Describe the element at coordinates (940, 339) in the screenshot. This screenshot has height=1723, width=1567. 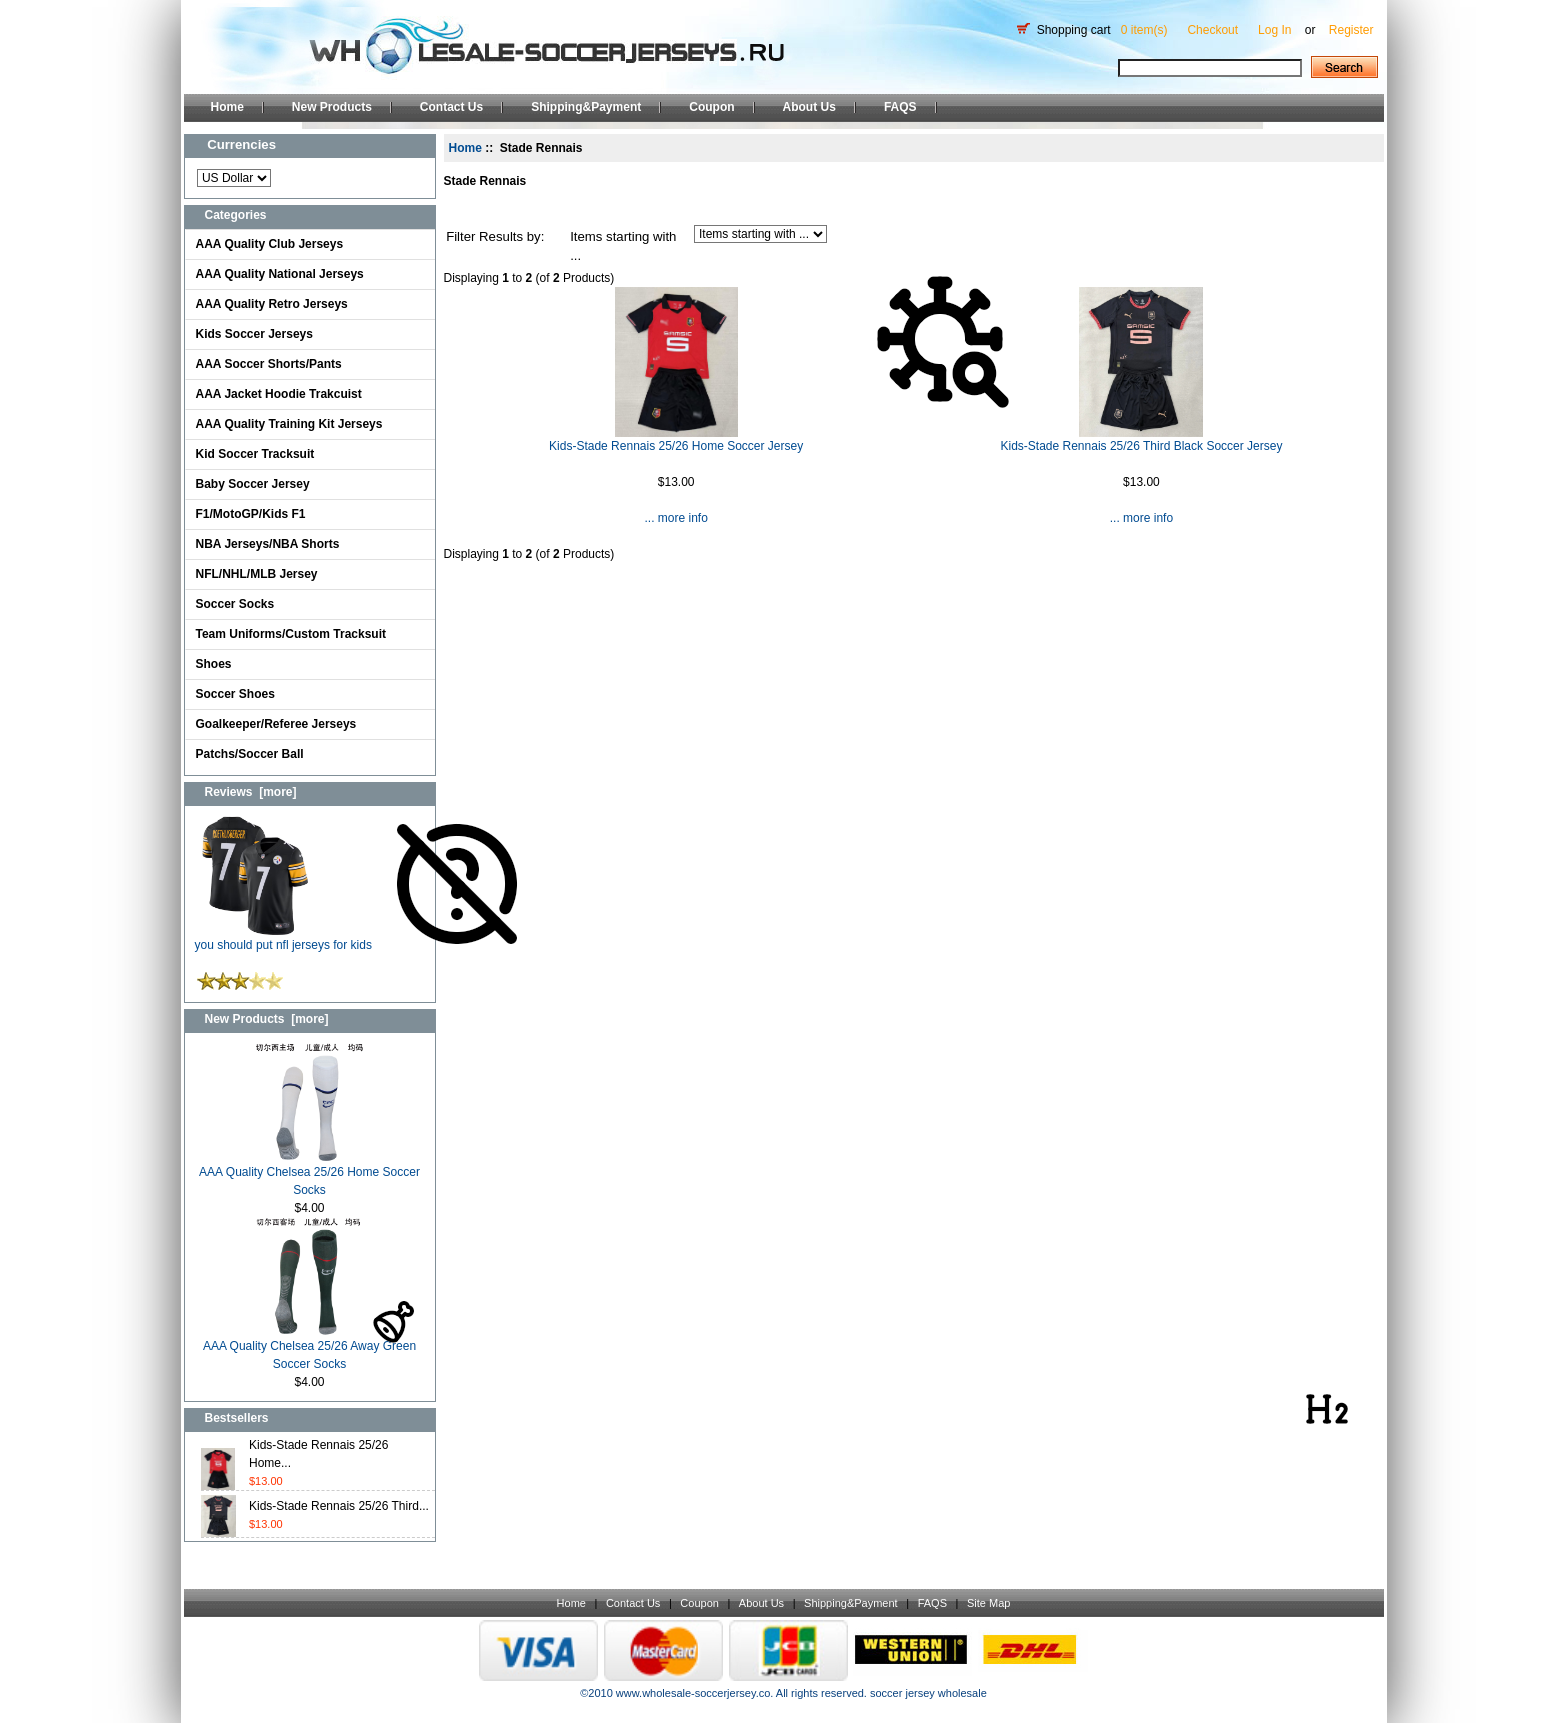
I see `search for virus or malware threats` at that location.